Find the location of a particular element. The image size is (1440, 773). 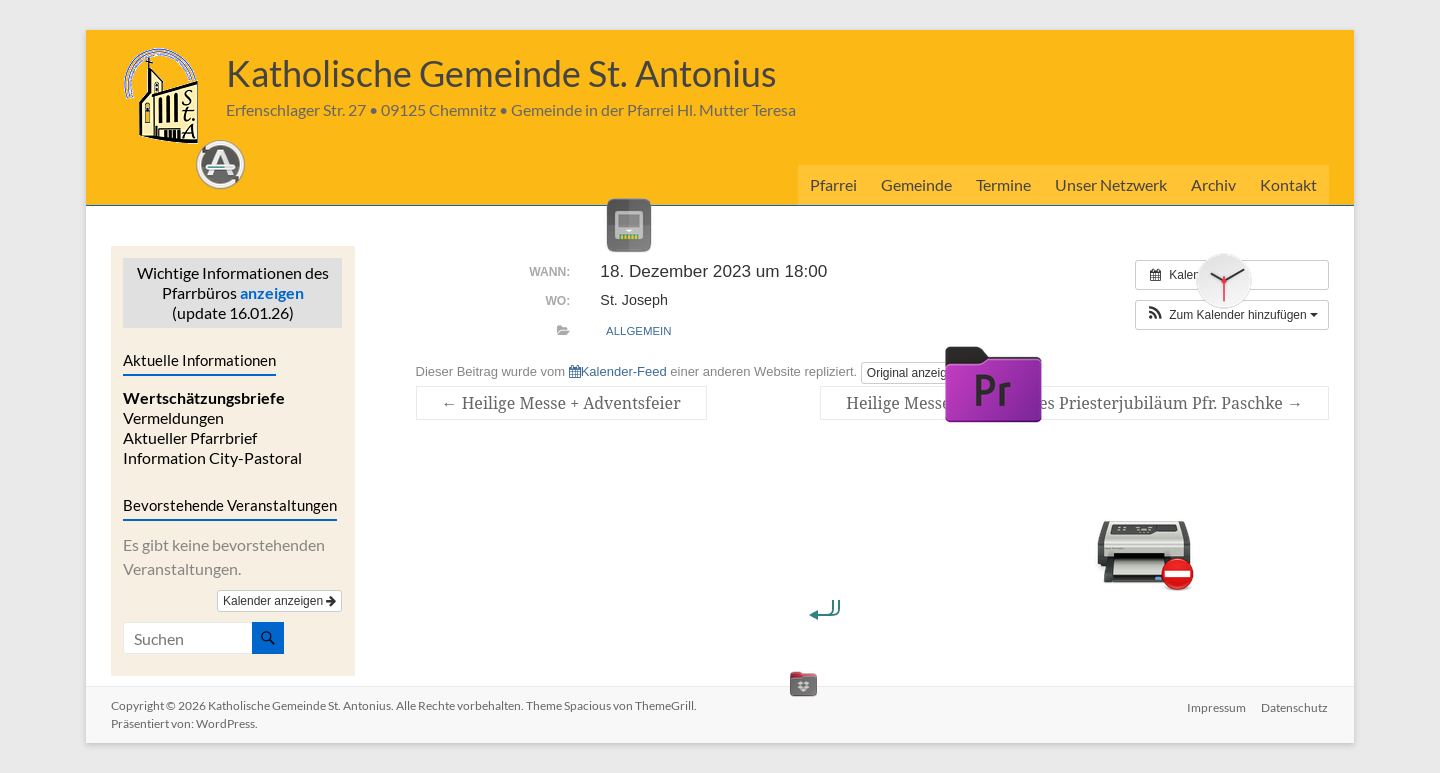

open the software update manager is located at coordinates (220, 164).